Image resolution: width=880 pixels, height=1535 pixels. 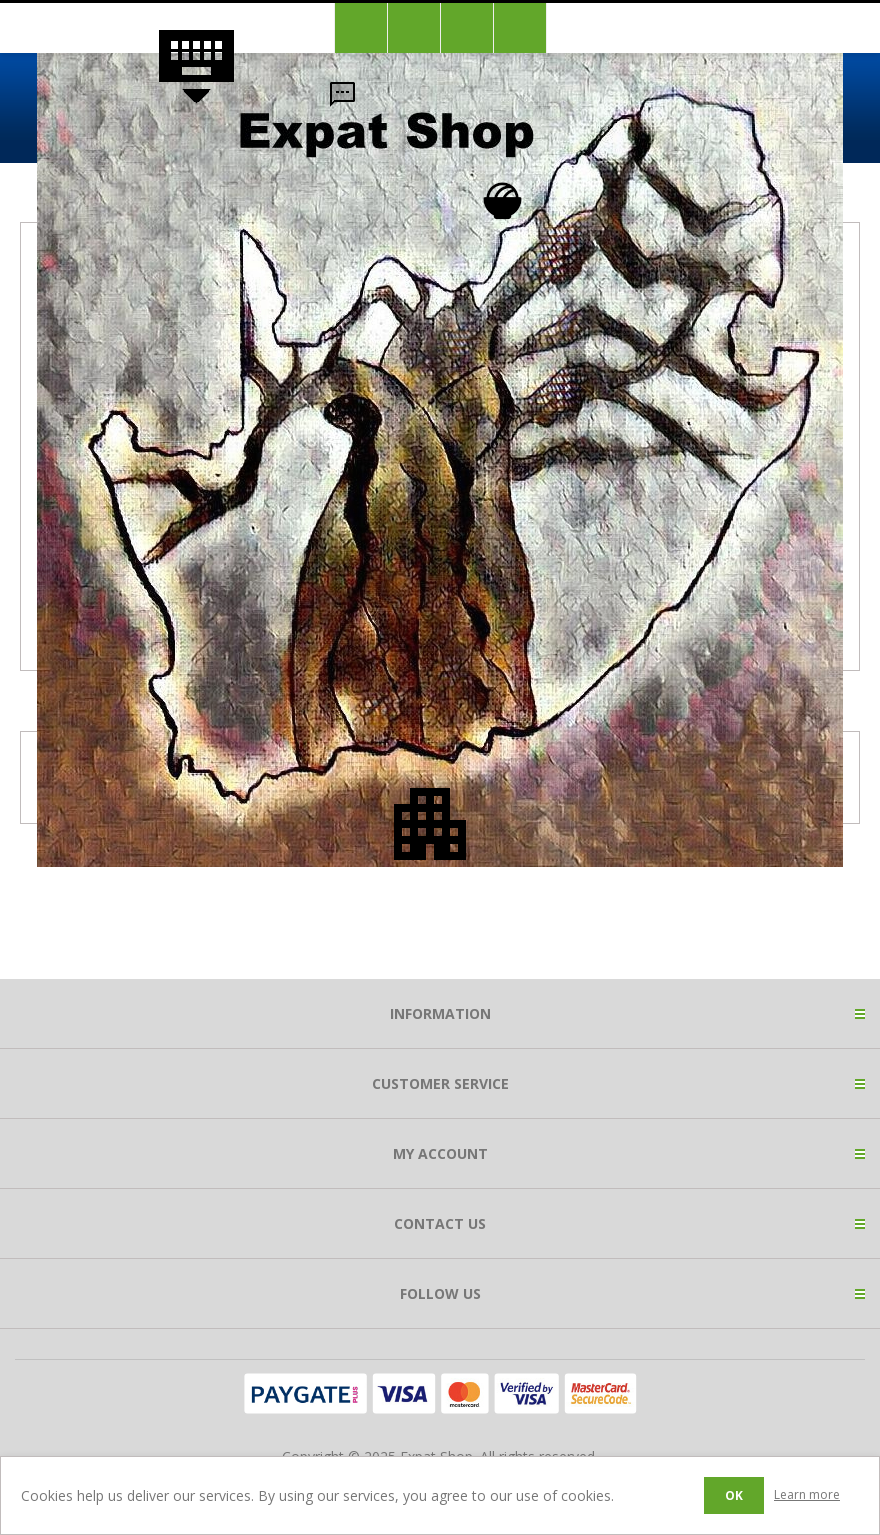 What do you see at coordinates (502, 201) in the screenshot?
I see `view food or meal options` at bounding box center [502, 201].